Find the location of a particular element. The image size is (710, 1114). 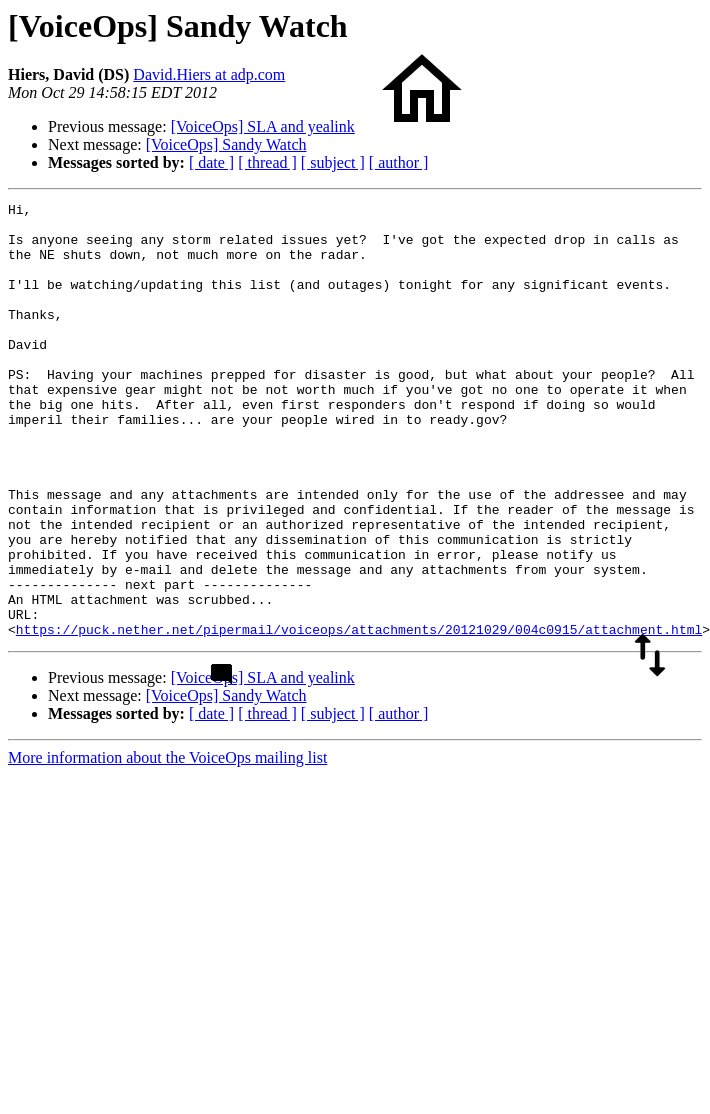

navigate to home screen is located at coordinates (422, 90).